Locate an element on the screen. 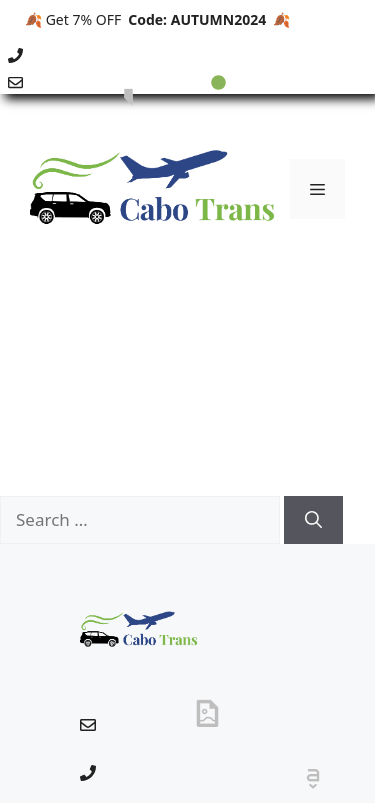 Image resolution: width=375 pixels, height=803 pixels. set the starting point of a text selection is located at coordinates (128, 97).